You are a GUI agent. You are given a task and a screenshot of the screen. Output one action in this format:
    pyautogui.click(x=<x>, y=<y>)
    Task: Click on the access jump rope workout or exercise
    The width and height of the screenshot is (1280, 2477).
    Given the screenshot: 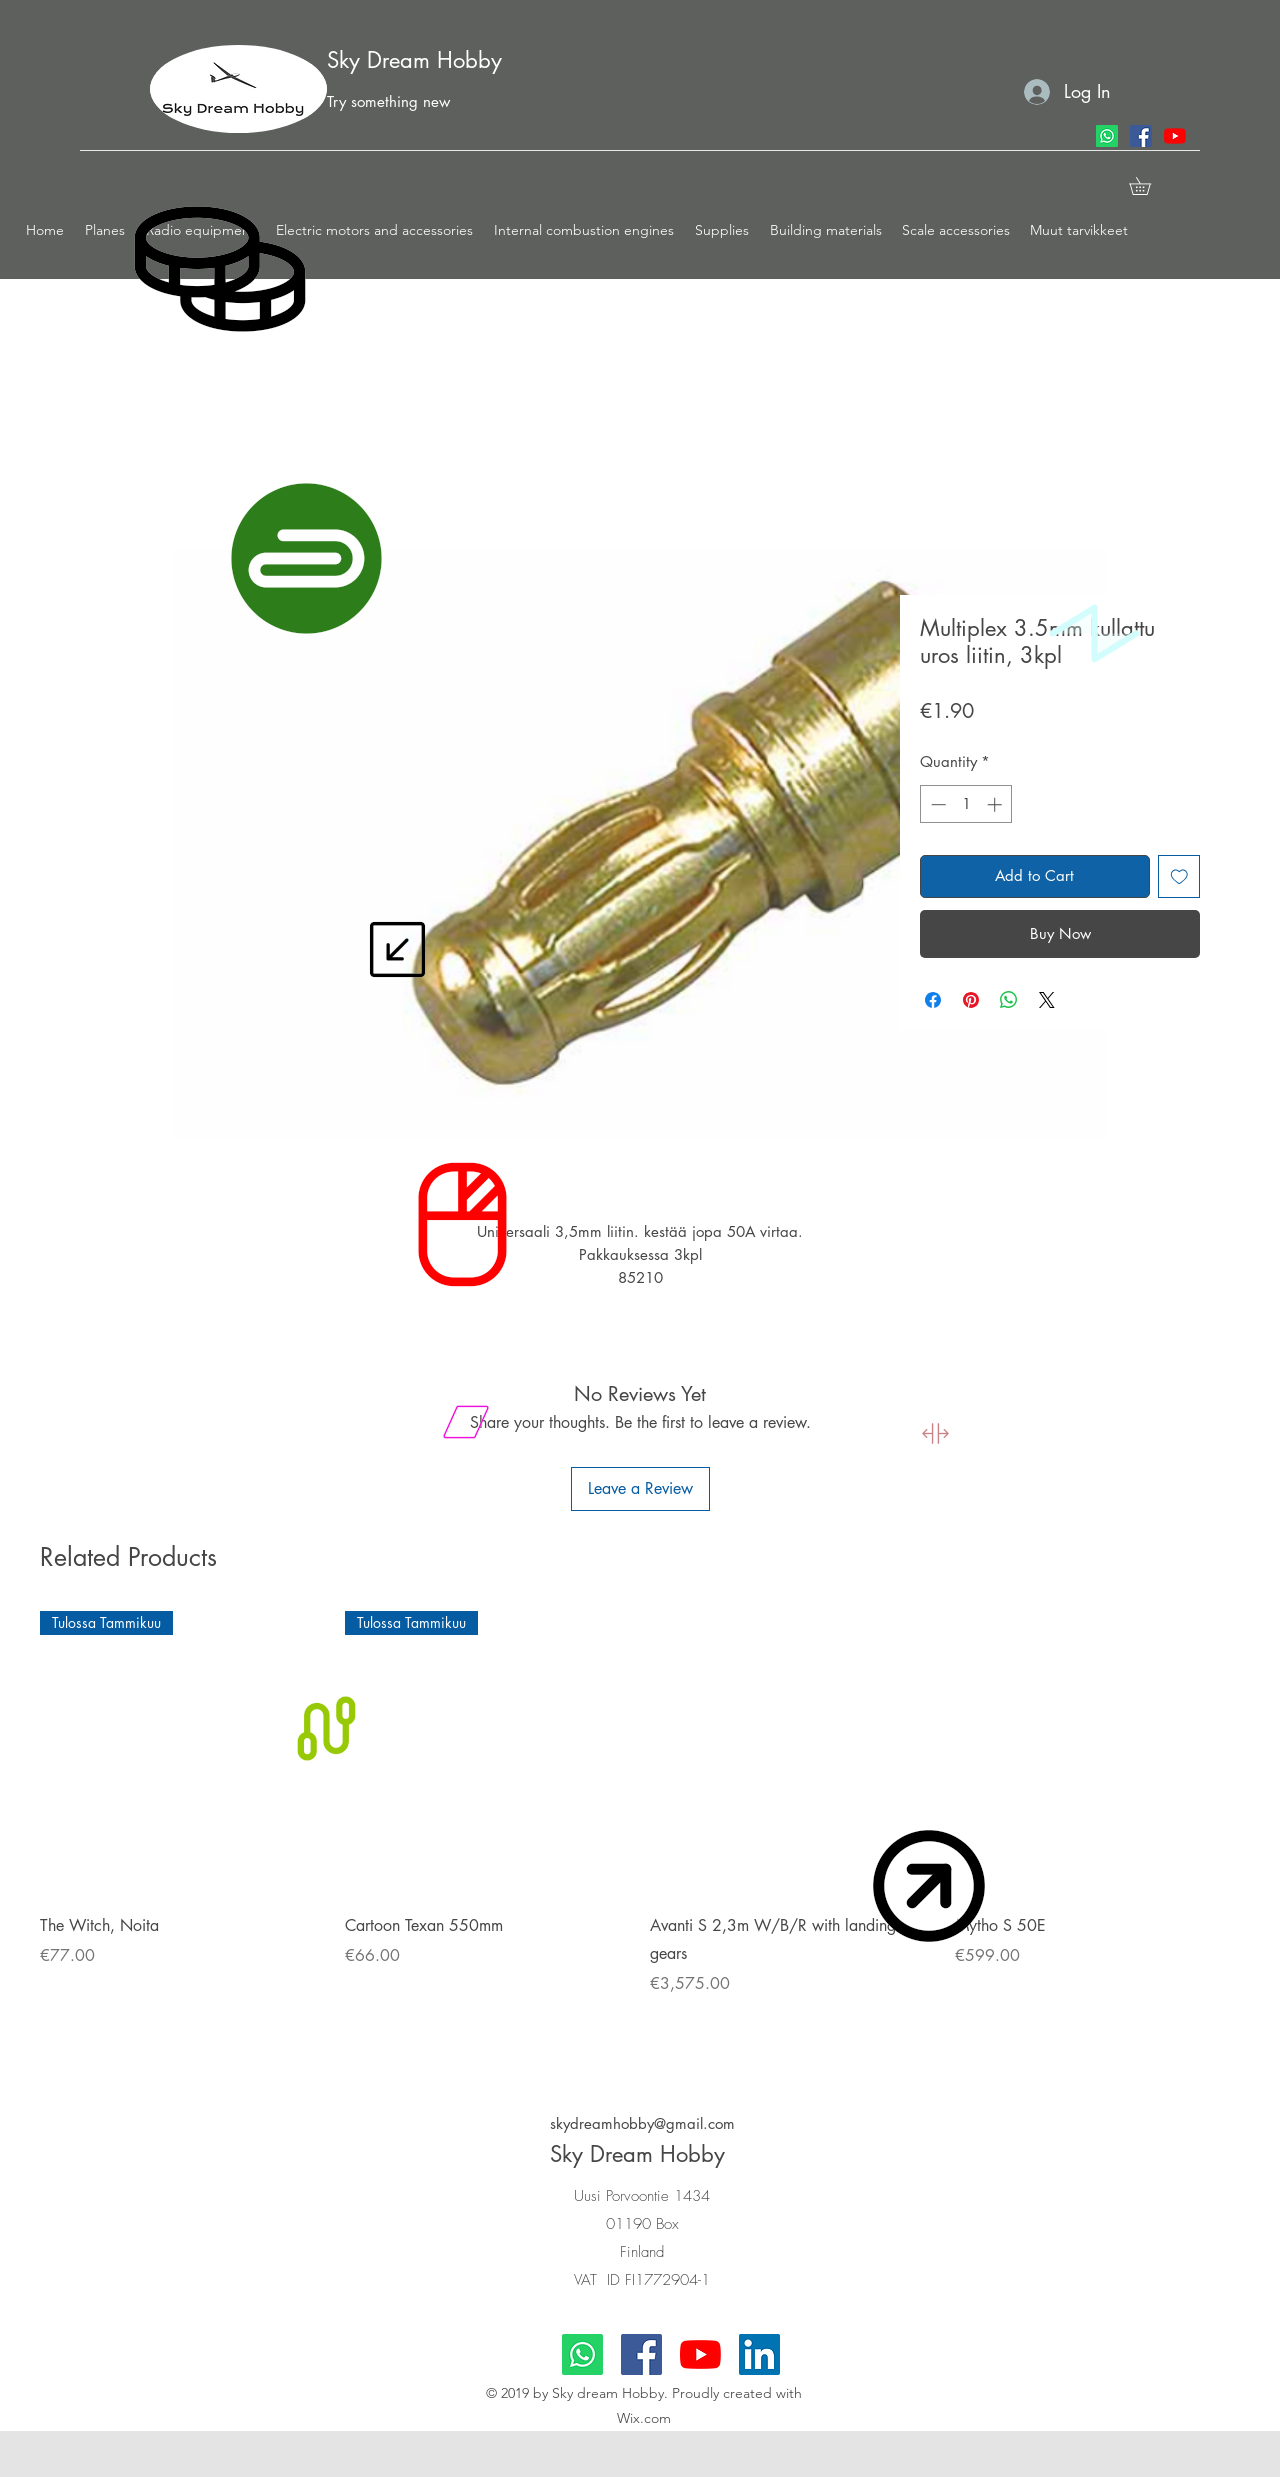 What is the action you would take?
    pyautogui.click(x=326, y=1728)
    